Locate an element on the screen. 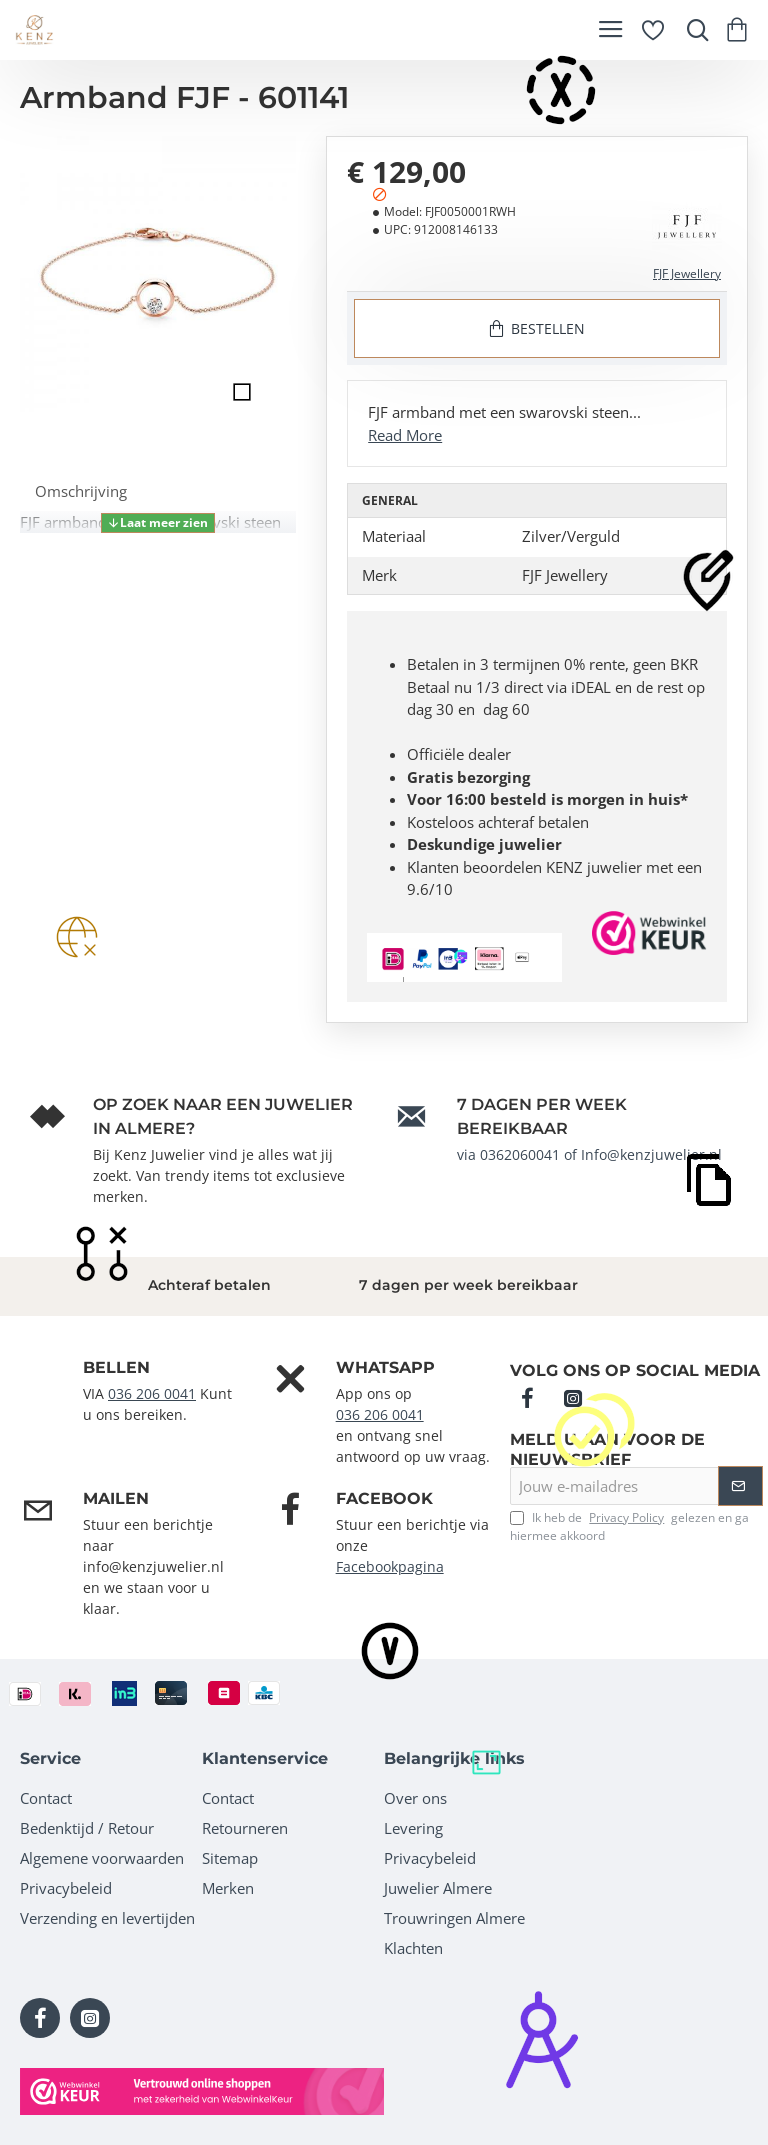 This screenshot has height=2145, width=768. indicates a verified status or account is located at coordinates (390, 1651).